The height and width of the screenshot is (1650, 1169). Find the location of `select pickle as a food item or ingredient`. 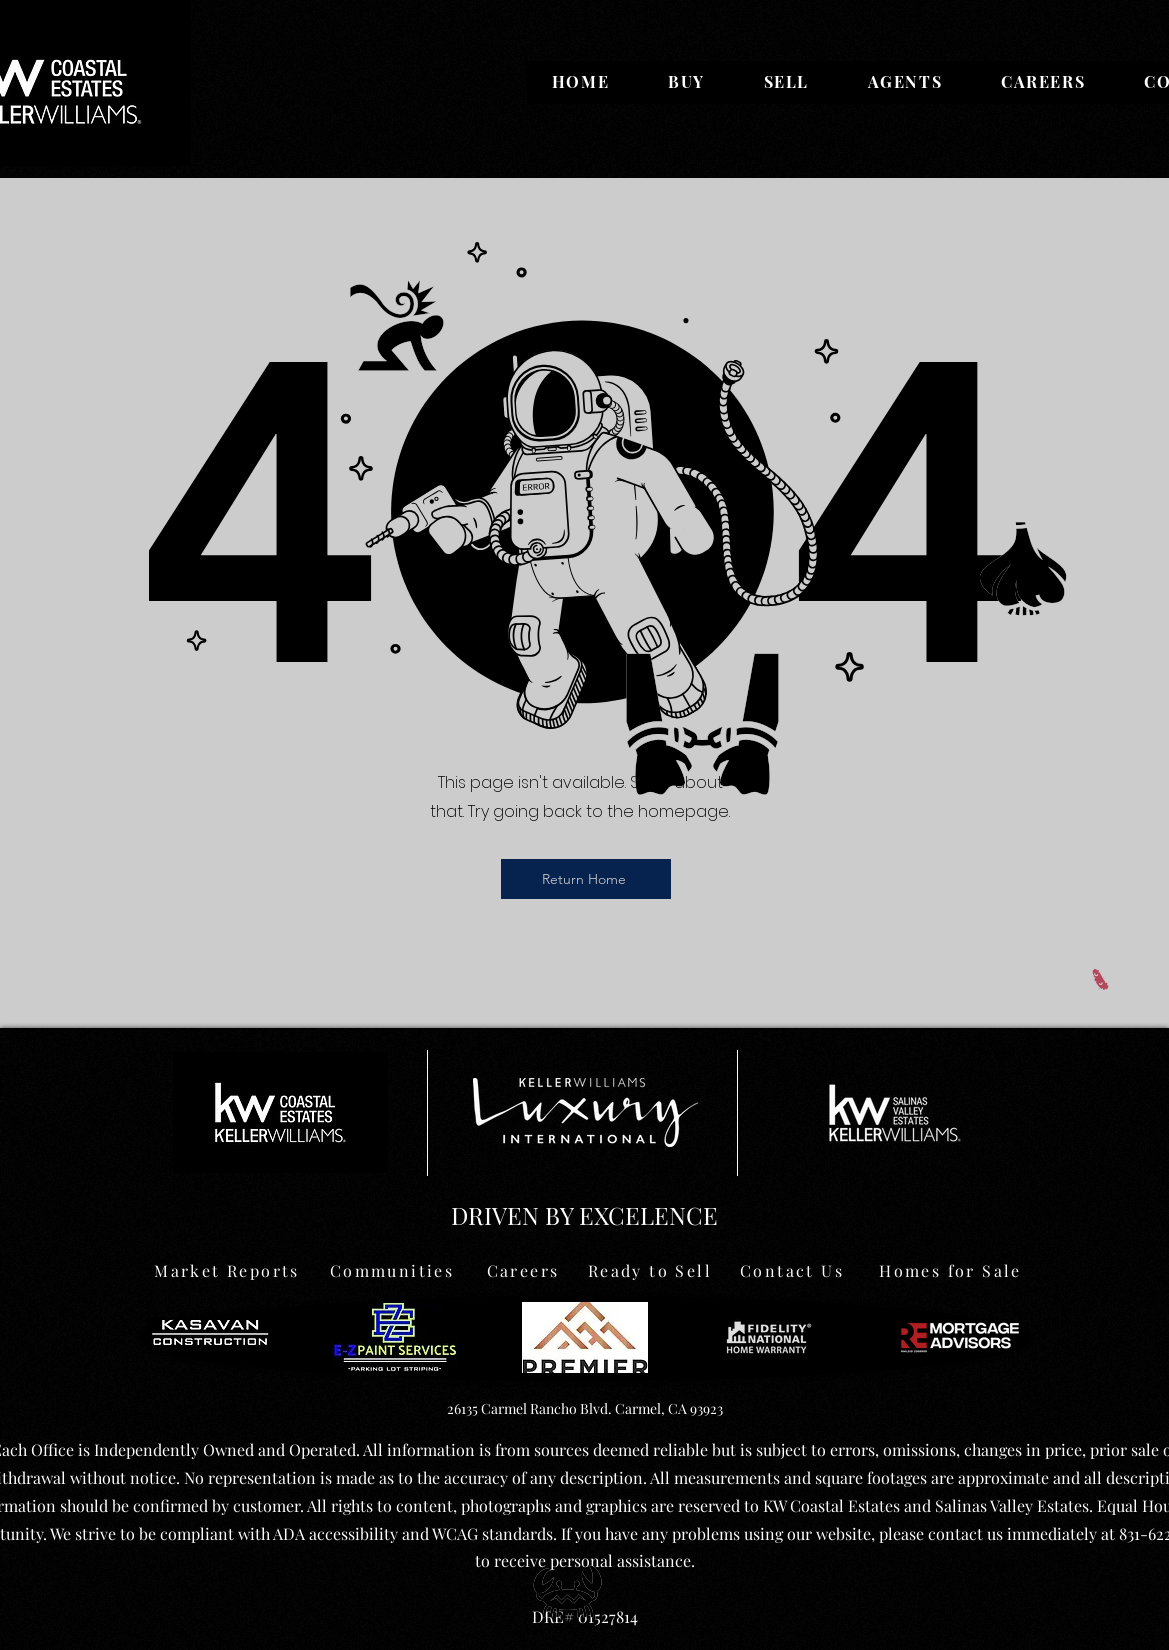

select pickle as a food item or ingredient is located at coordinates (1100, 979).